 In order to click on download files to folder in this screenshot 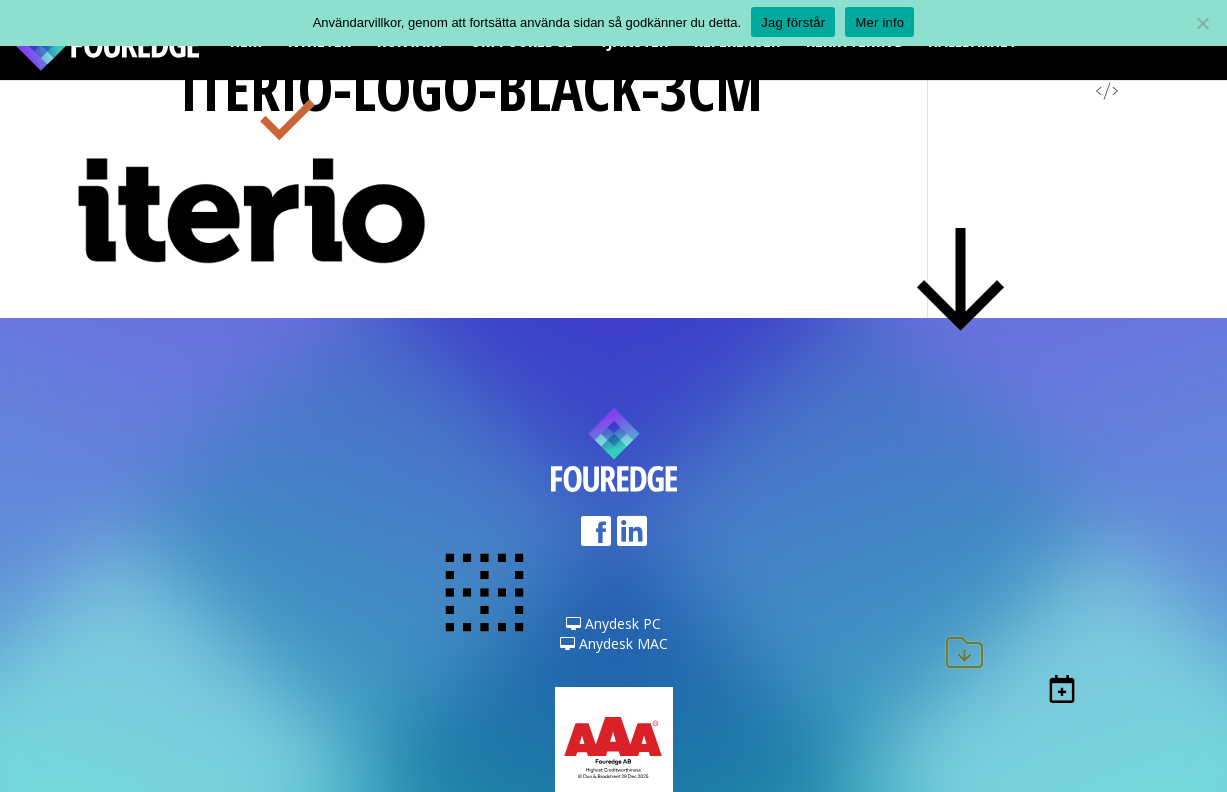, I will do `click(964, 652)`.